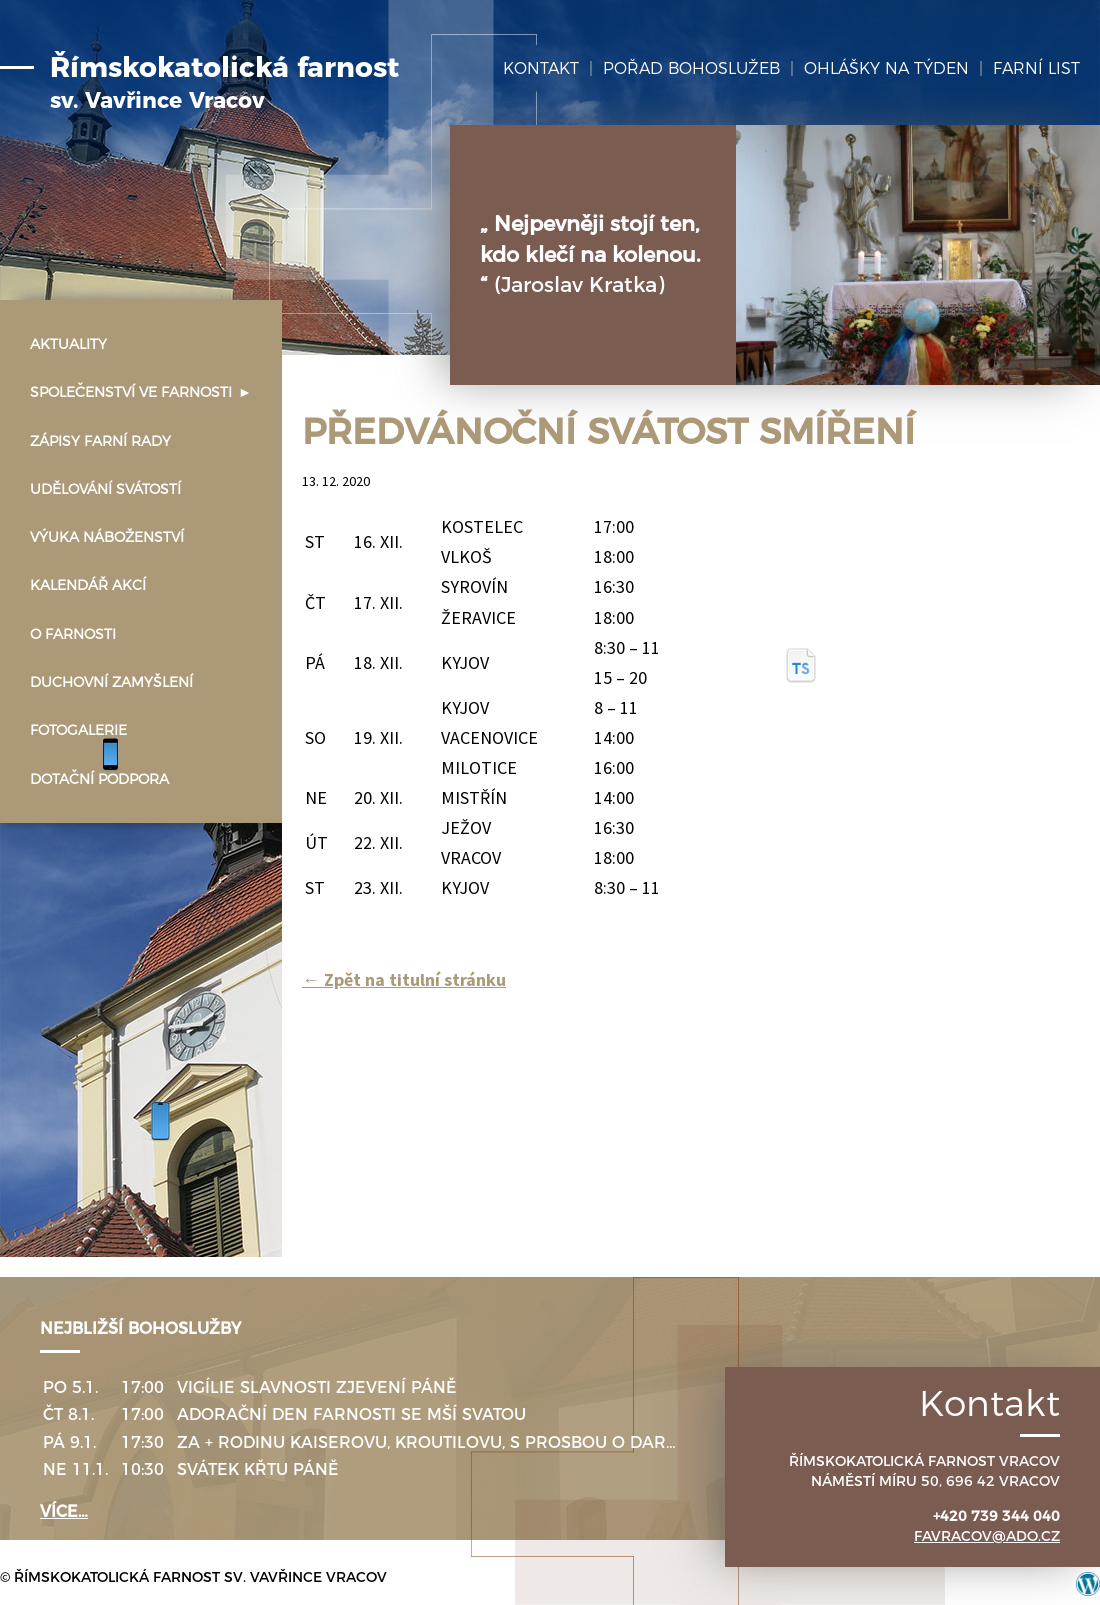  Describe the element at coordinates (801, 665) in the screenshot. I see `a typescript source code file` at that location.